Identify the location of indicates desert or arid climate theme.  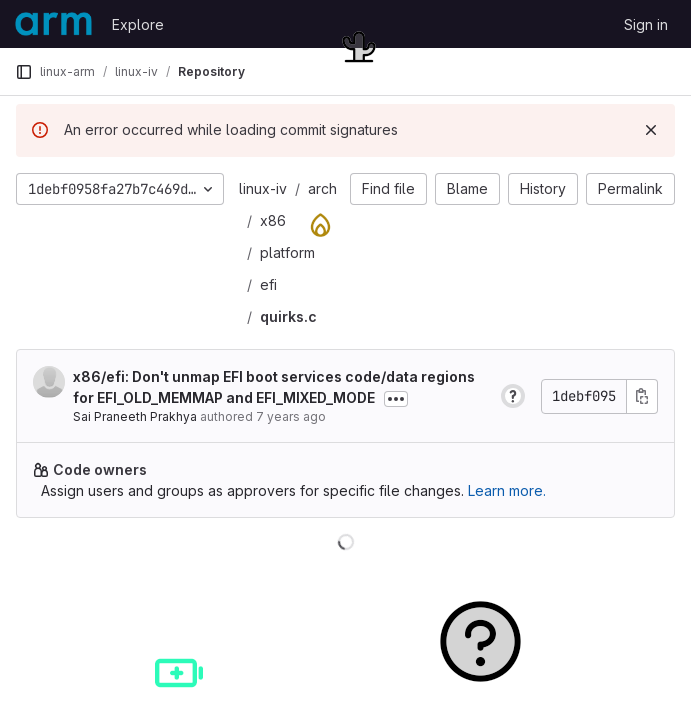
(359, 48).